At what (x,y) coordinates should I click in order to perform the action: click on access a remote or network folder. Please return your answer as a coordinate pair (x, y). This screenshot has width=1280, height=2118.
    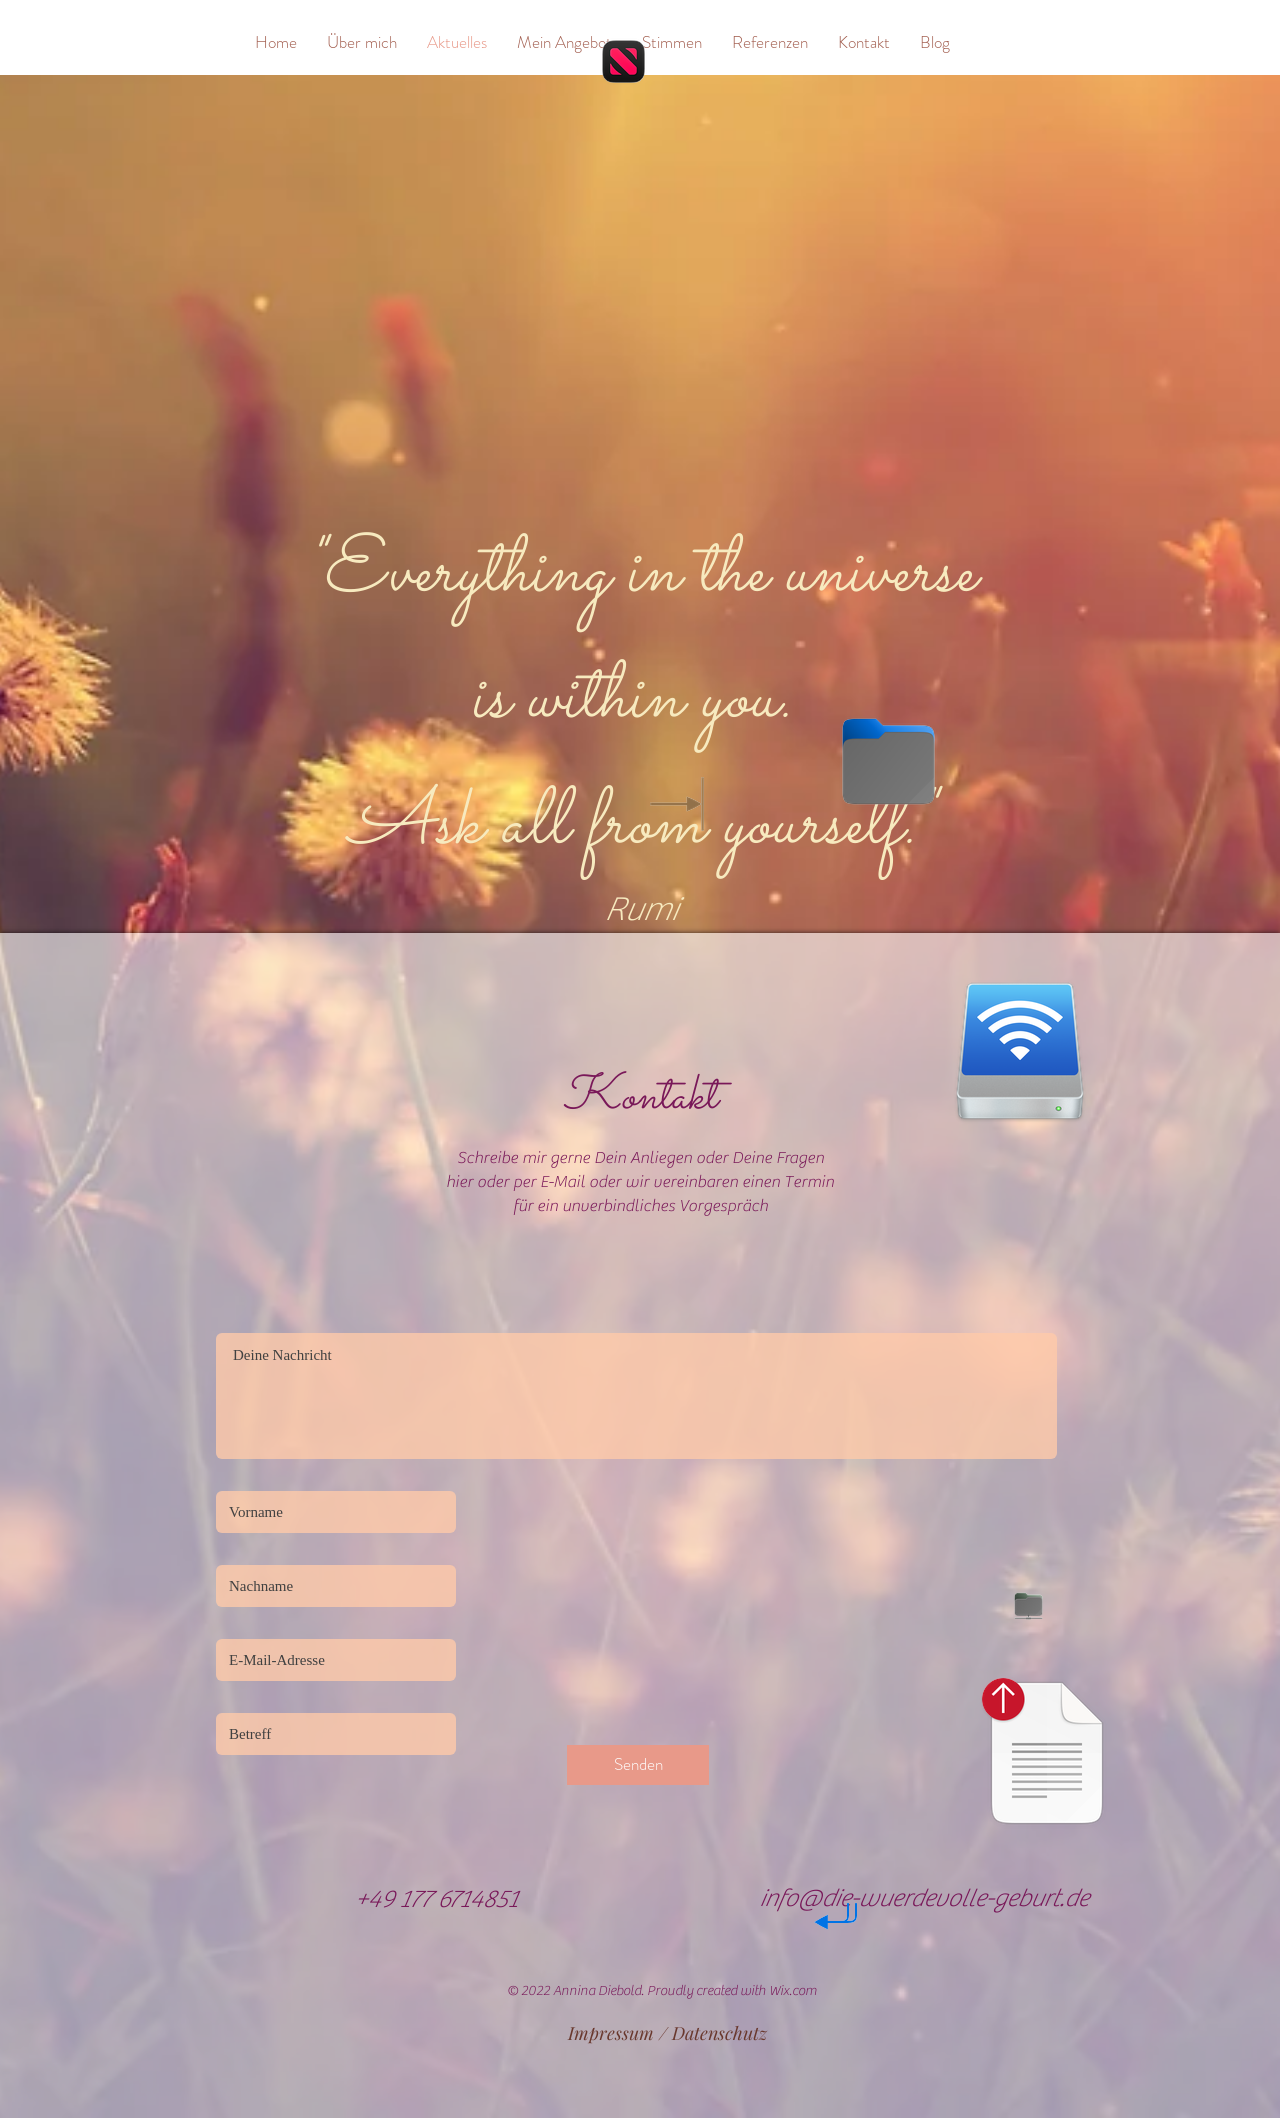
    Looking at the image, I should click on (1028, 1605).